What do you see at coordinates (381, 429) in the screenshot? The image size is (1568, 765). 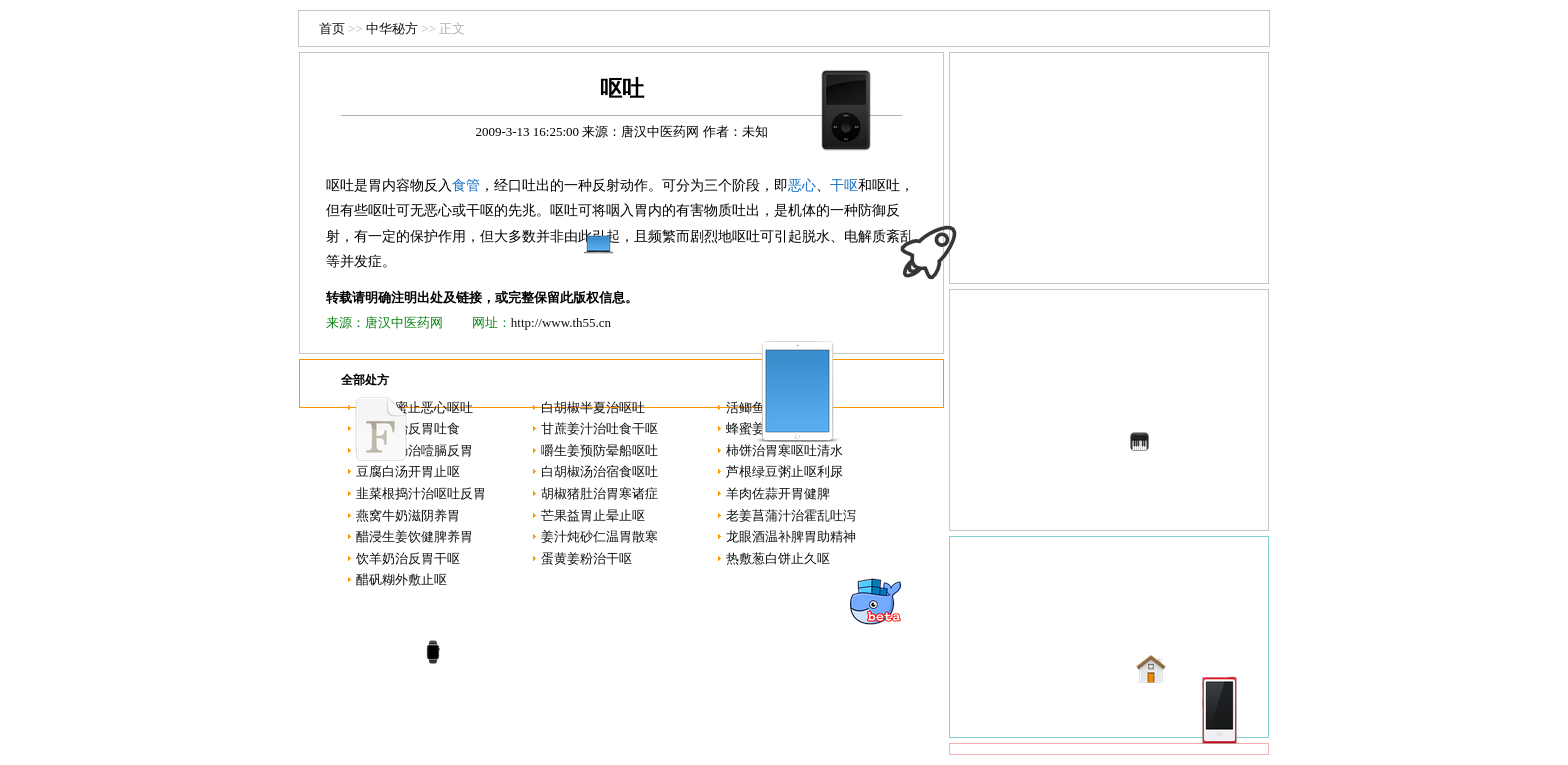 I see `a fortran source code file` at bounding box center [381, 429].